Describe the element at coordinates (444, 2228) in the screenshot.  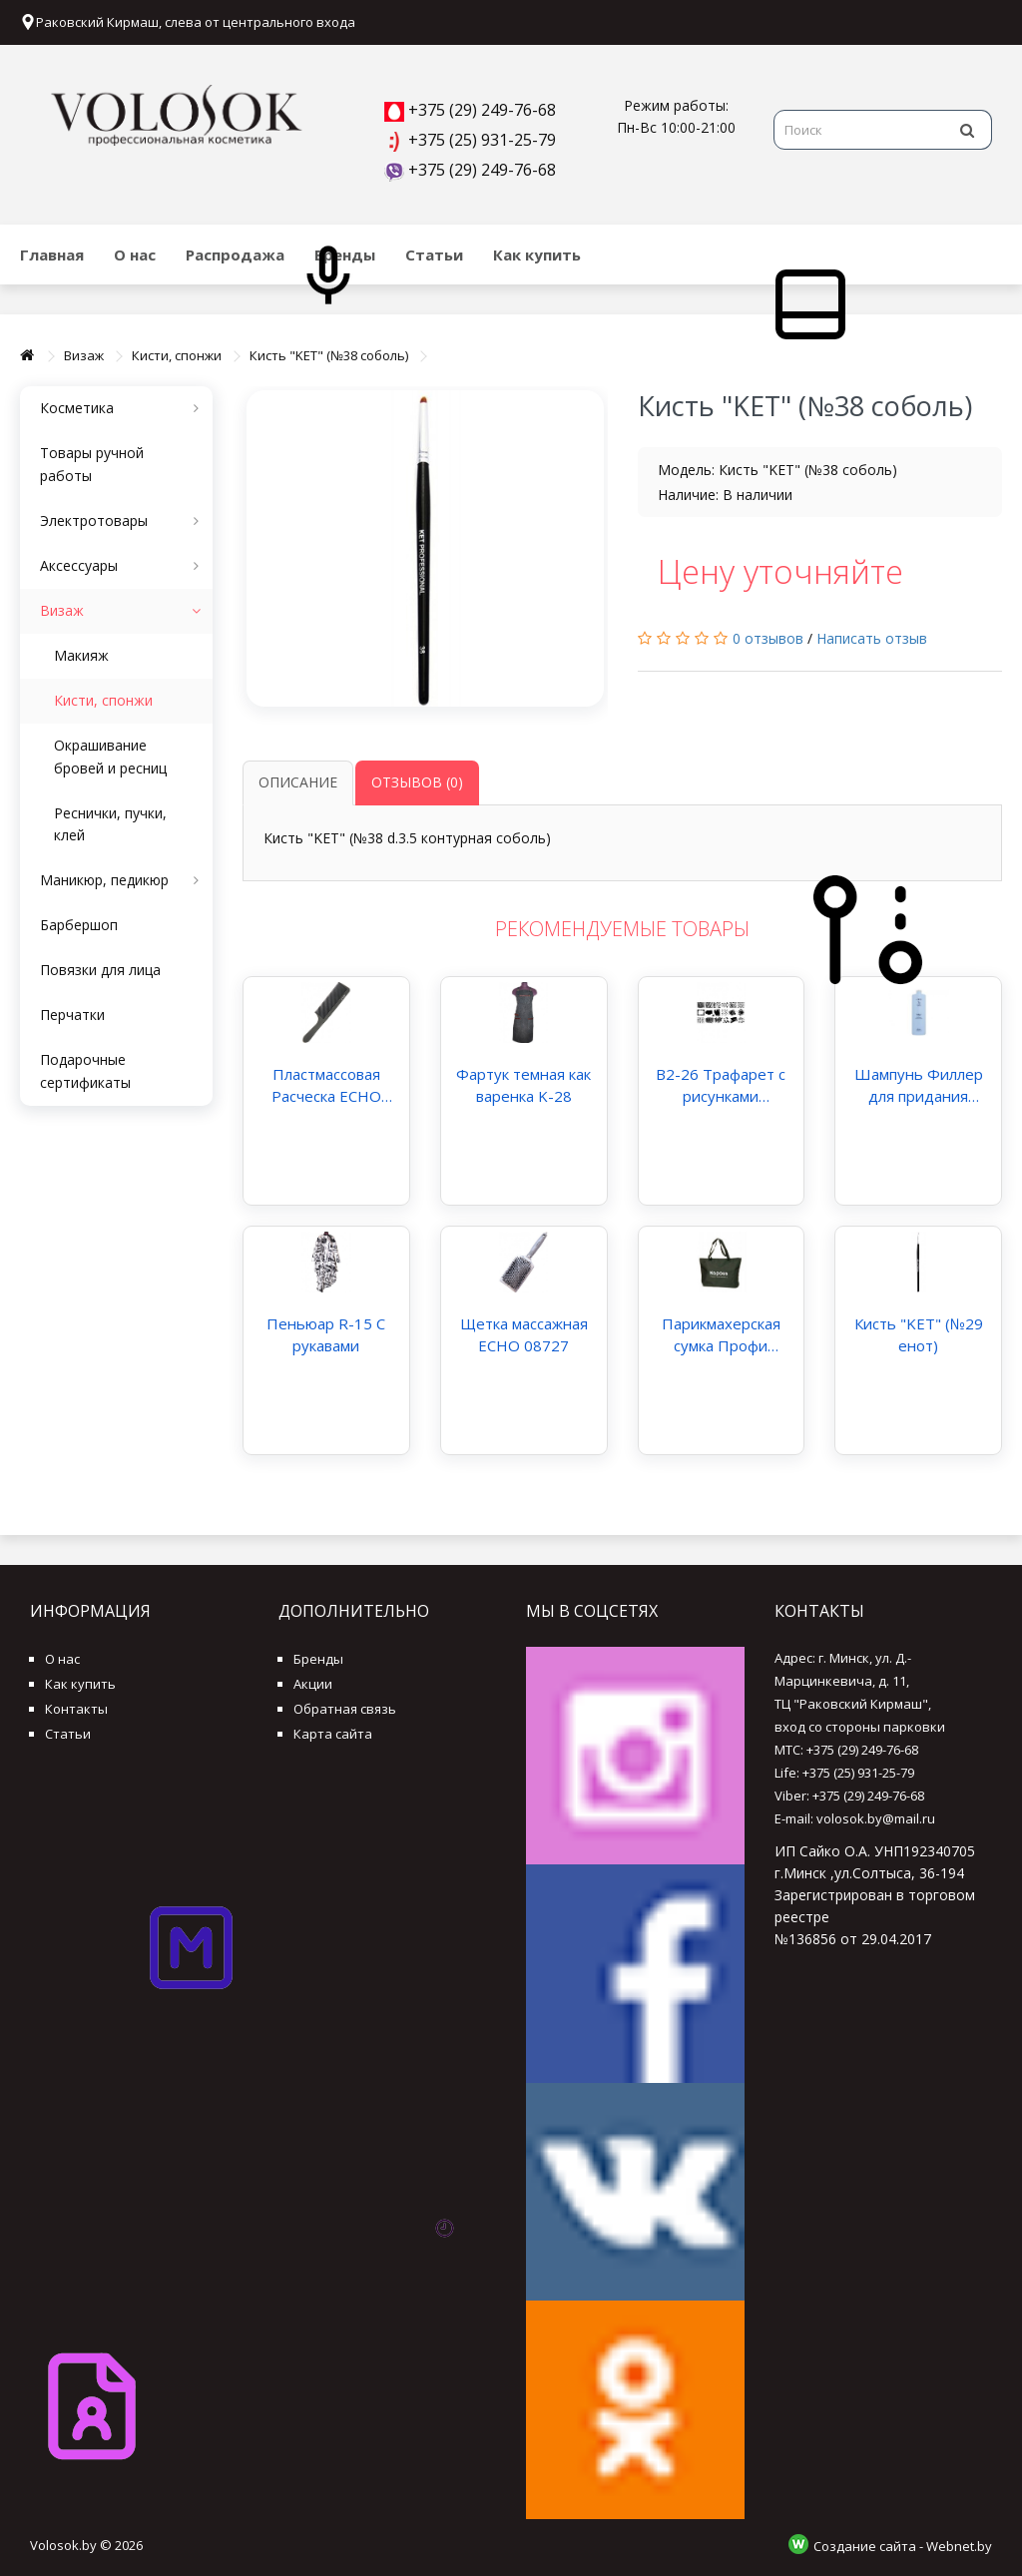
I see `view current time` at that location.